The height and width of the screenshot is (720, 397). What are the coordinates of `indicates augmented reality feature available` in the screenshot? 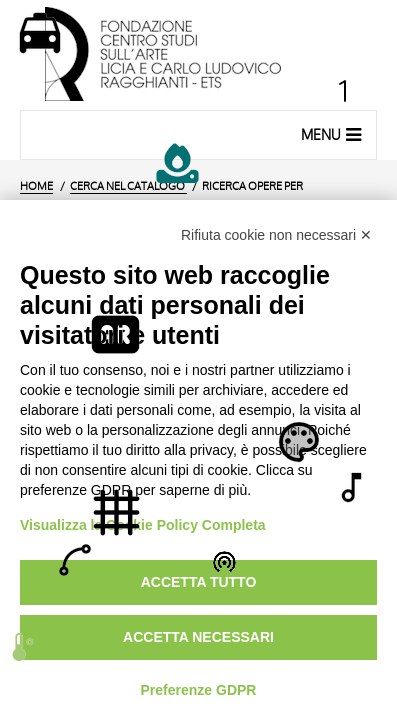 It's located at (115, 334).